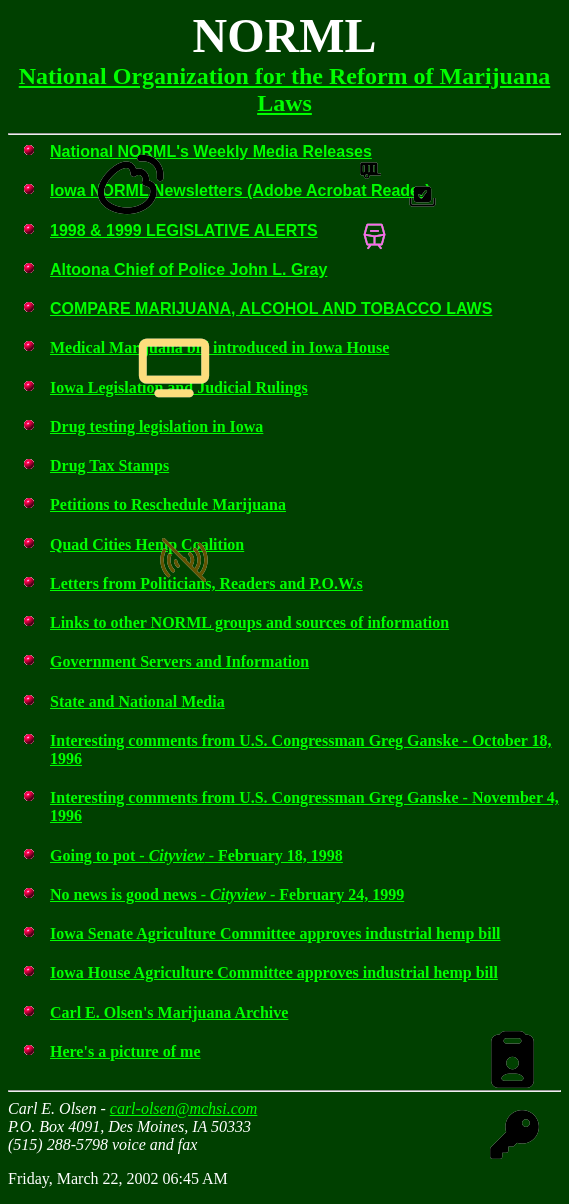 Image resolution: width=569 pixels, height=1204 pixels. What do you see at coordinates (514, 1134) in the screenshot?
I see `access security or password settings` at bounding box center [514, 1134].